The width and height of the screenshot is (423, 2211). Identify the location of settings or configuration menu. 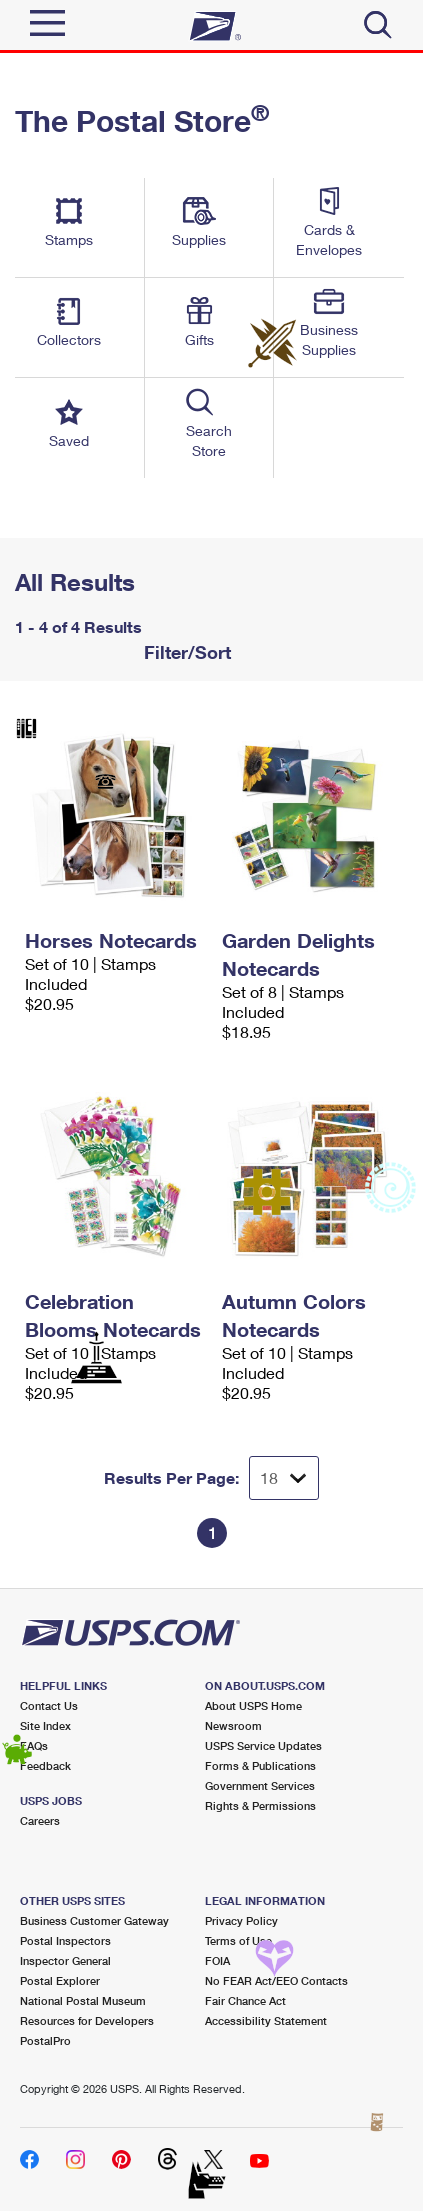
(267, 1192).